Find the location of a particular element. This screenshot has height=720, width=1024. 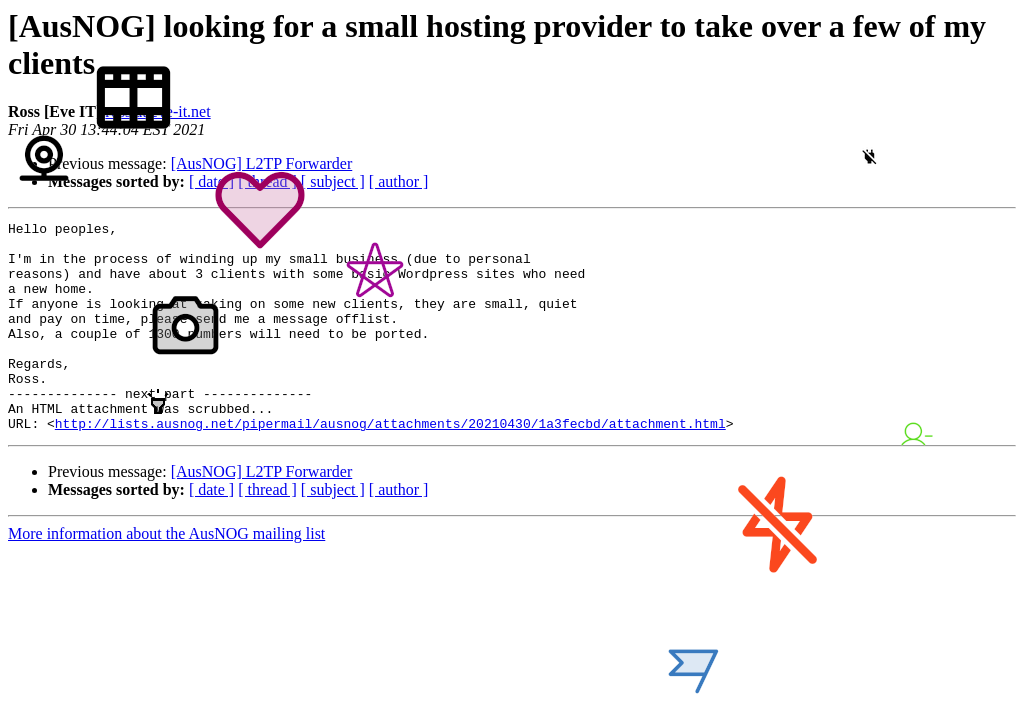

remove a user or contact is located at coordinates (916, 435).